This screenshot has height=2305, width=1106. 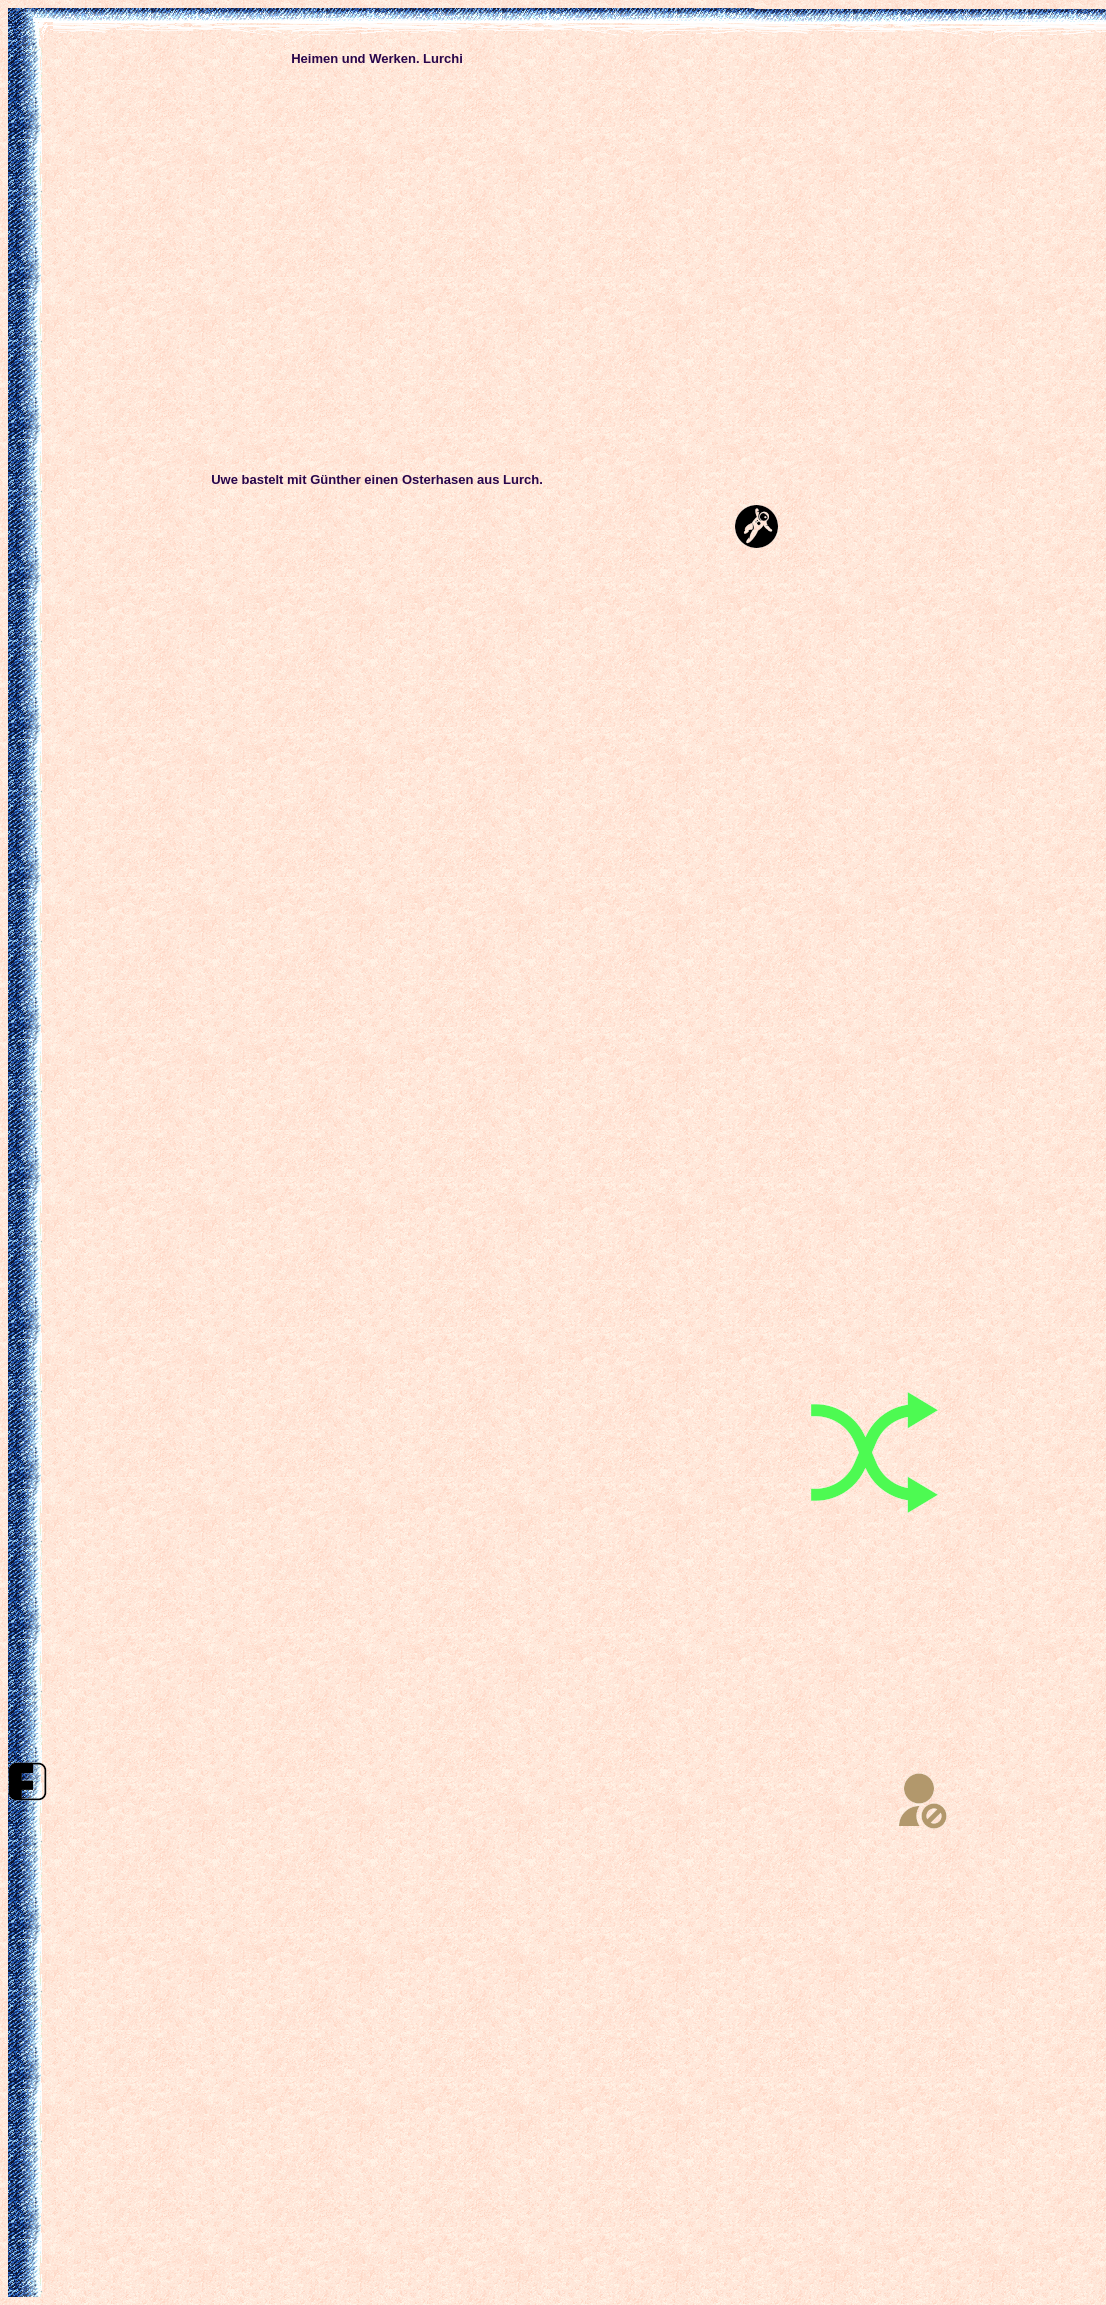 What do you see at coordinates (756, 526) in the screenshot?
I see `open the Grav CMS website or application` at bounding box center [756, 526].